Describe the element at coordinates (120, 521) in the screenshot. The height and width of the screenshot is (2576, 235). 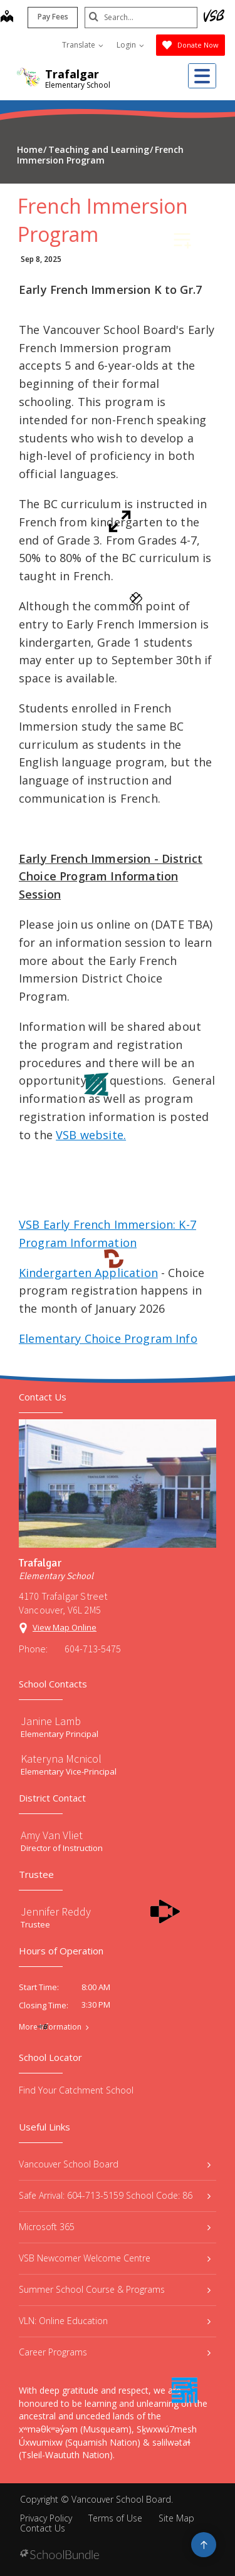
I see `expand content to full screen` at that location.